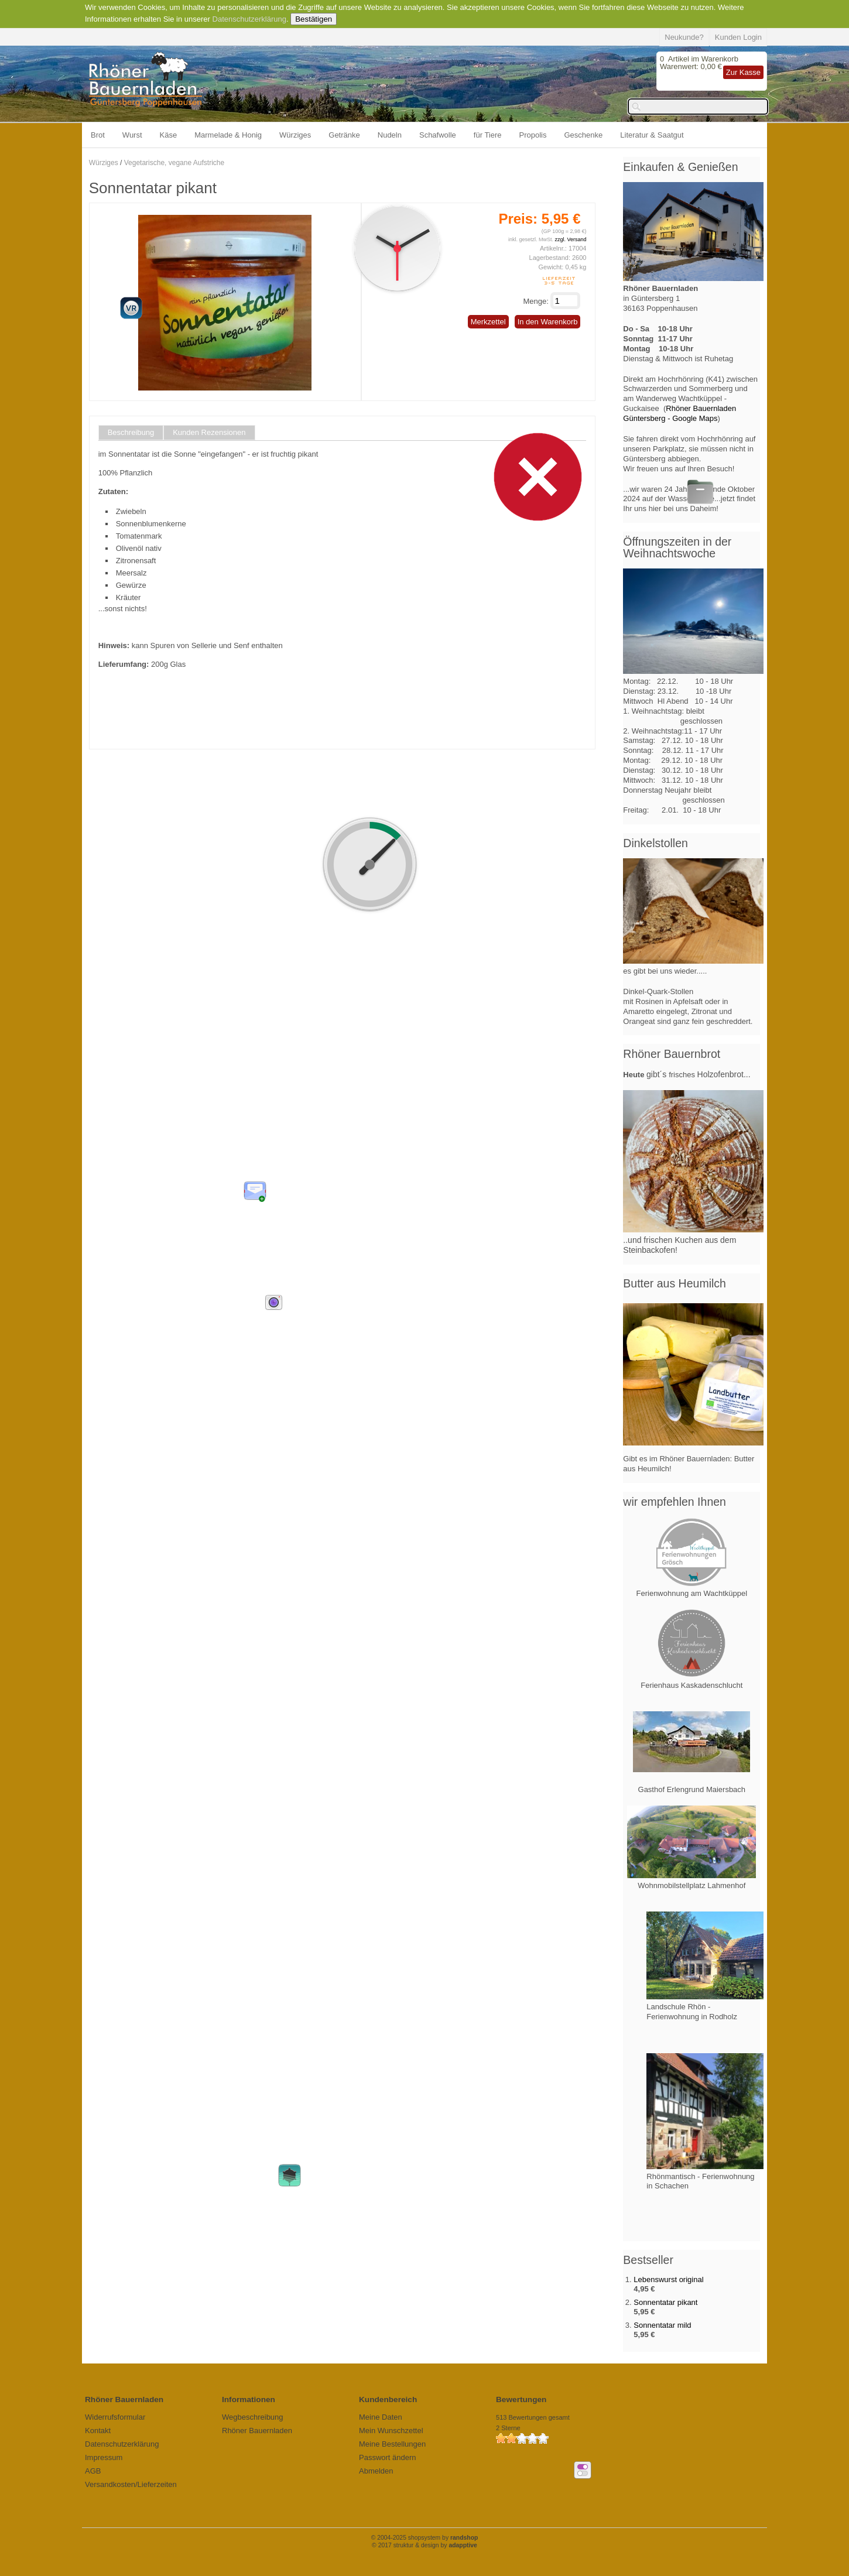 The image size is (849, 2576). What do you see at coordinates (289, 2175) in the screenshot?
I see `launch the GNOME Mines game` at bounding box center [289, 2175].